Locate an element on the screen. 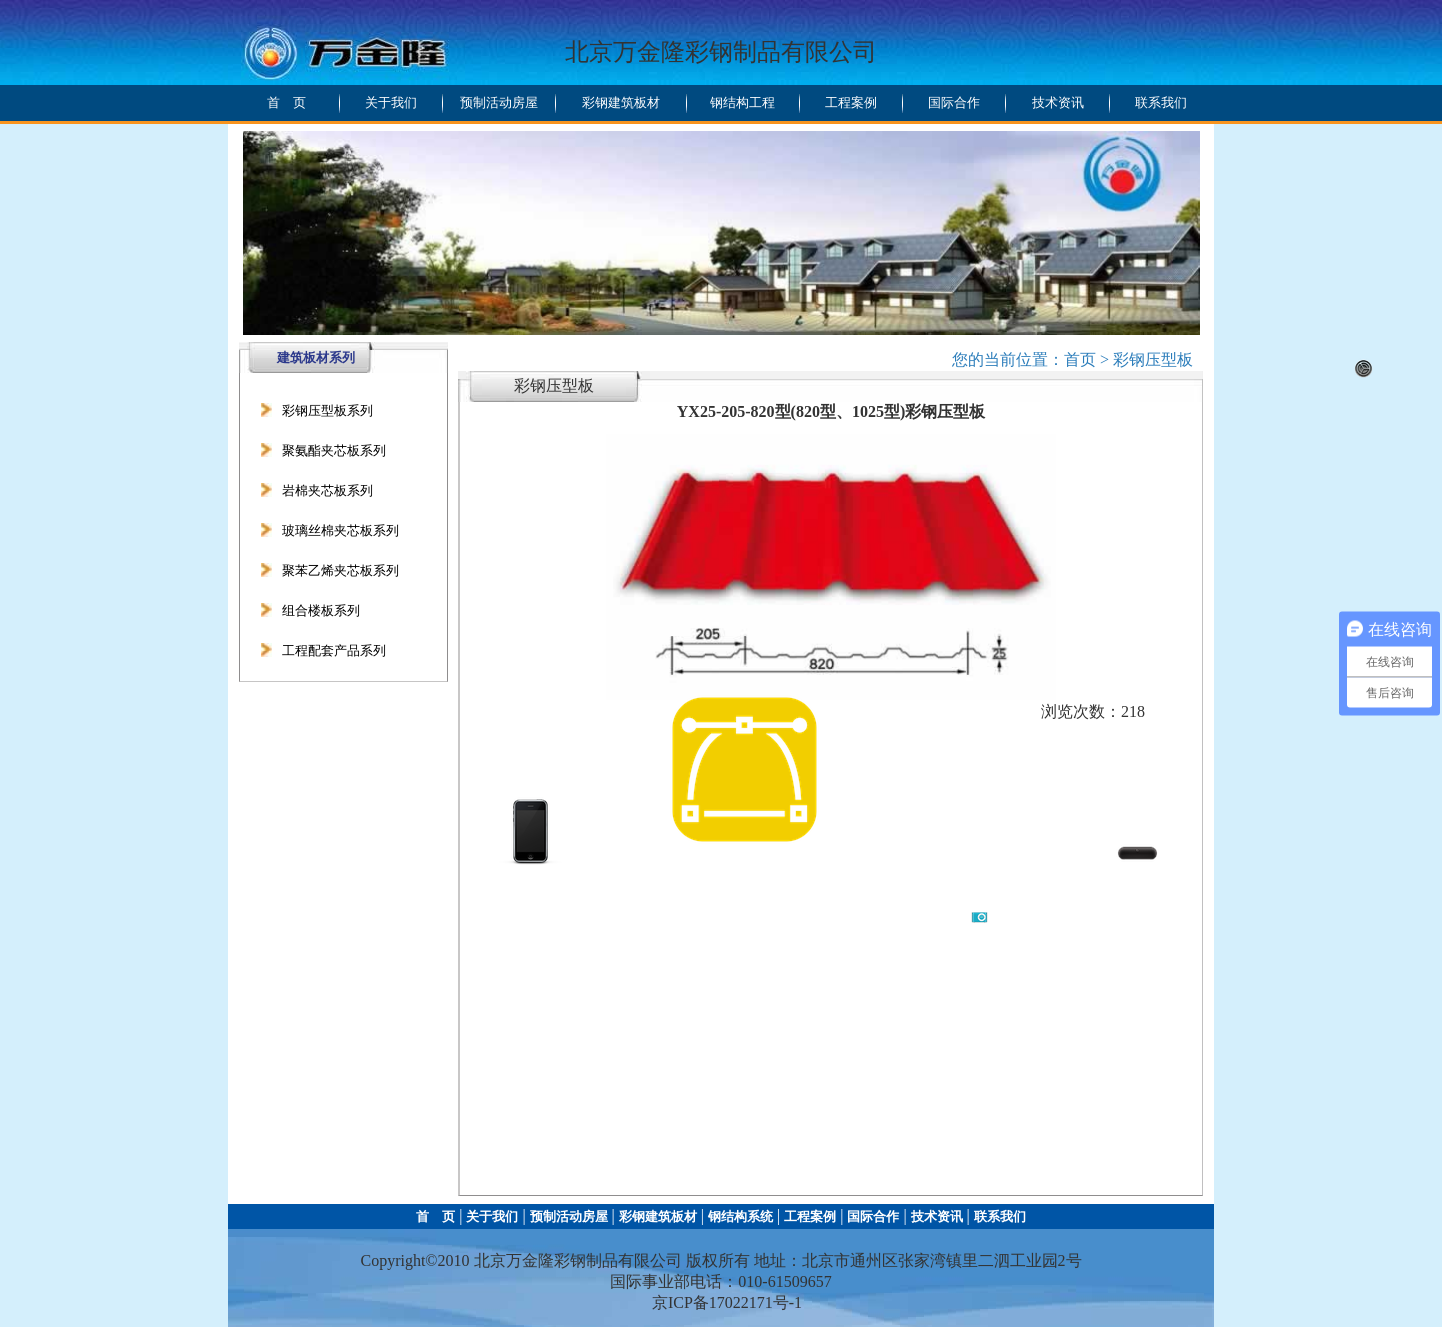 The height and width of the screenshot is (1327, 1442). Rosetta 2 translation layer update utility is located at coordinates (1363, 368).